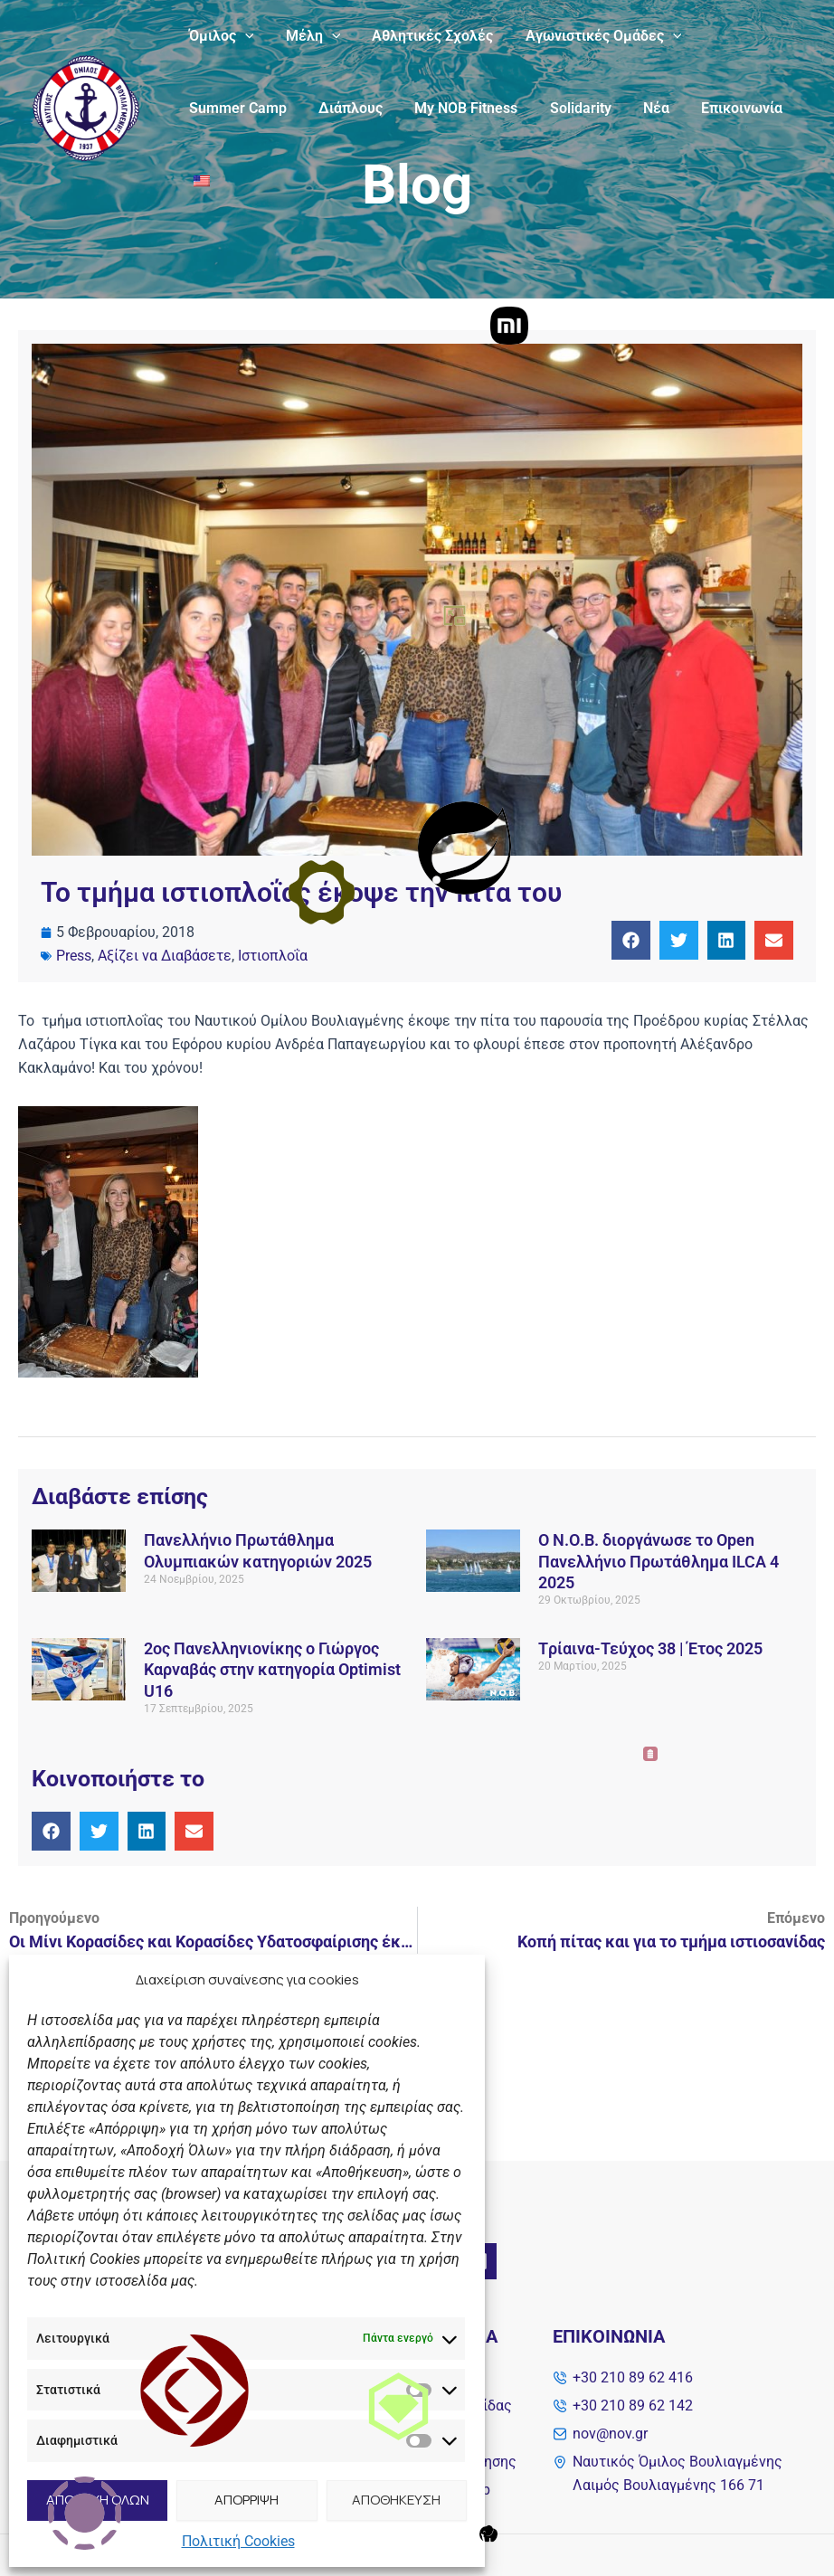 This screenshot has height=2576, width=834. Describe the element at coordinates (464, 848) in the screenshot. I see `spring framework logo` at that location.